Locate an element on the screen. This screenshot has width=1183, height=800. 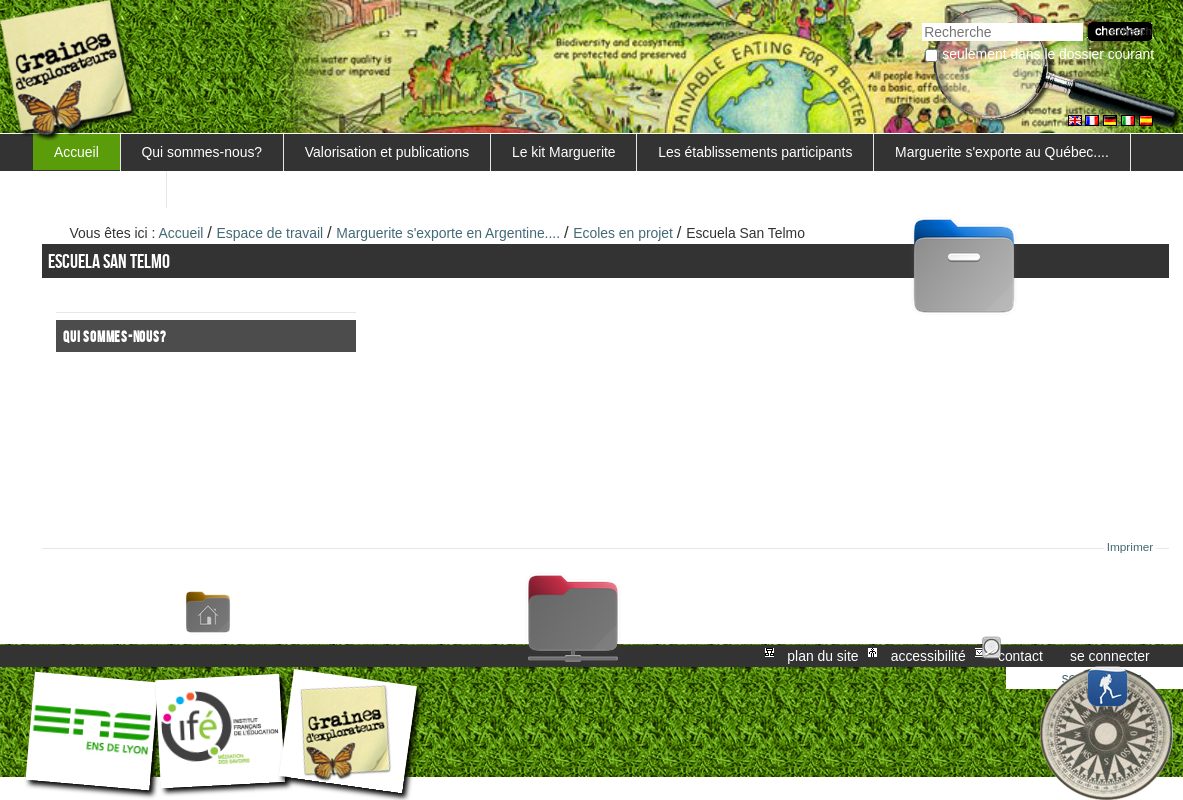
access a remote or network folder is located at coordinates (573, 617).